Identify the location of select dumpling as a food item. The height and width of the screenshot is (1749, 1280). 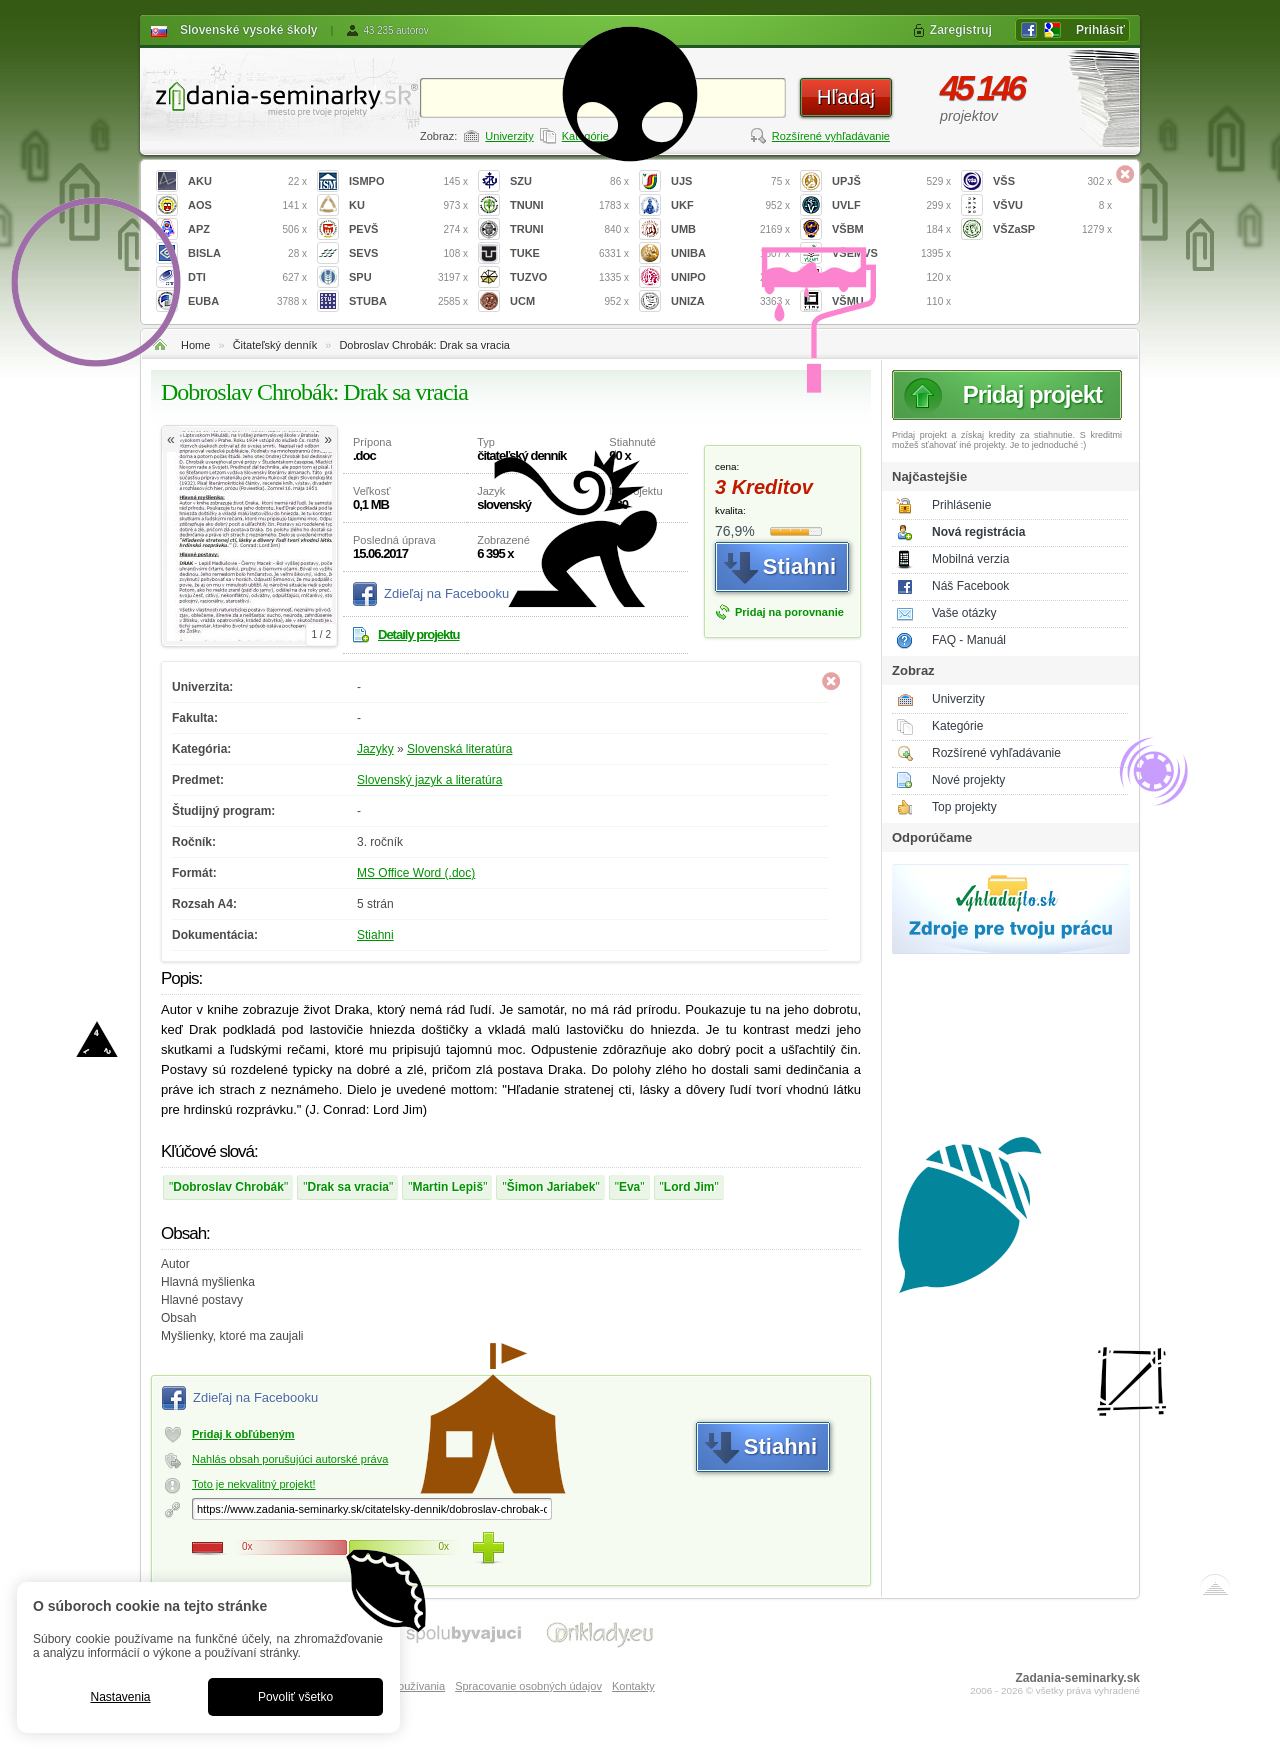
(386, 1591).